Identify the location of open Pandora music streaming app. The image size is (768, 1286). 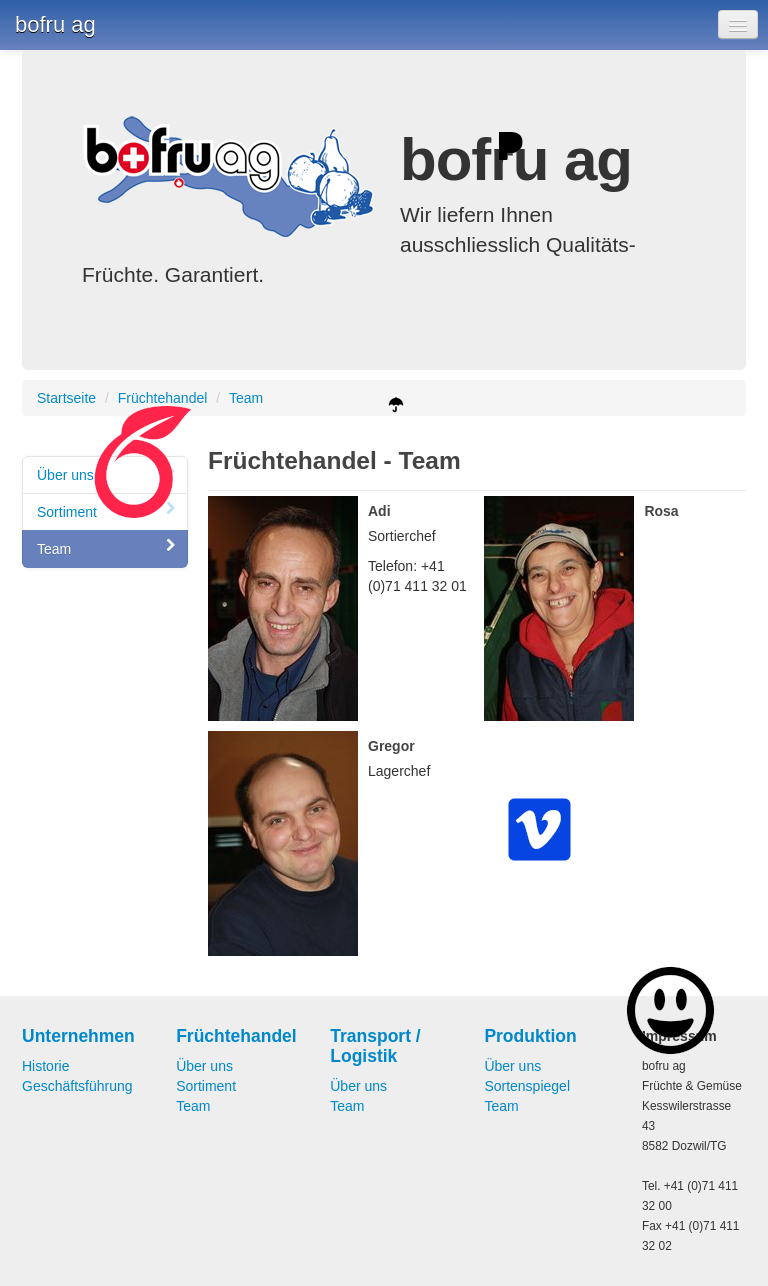
(511, 146).